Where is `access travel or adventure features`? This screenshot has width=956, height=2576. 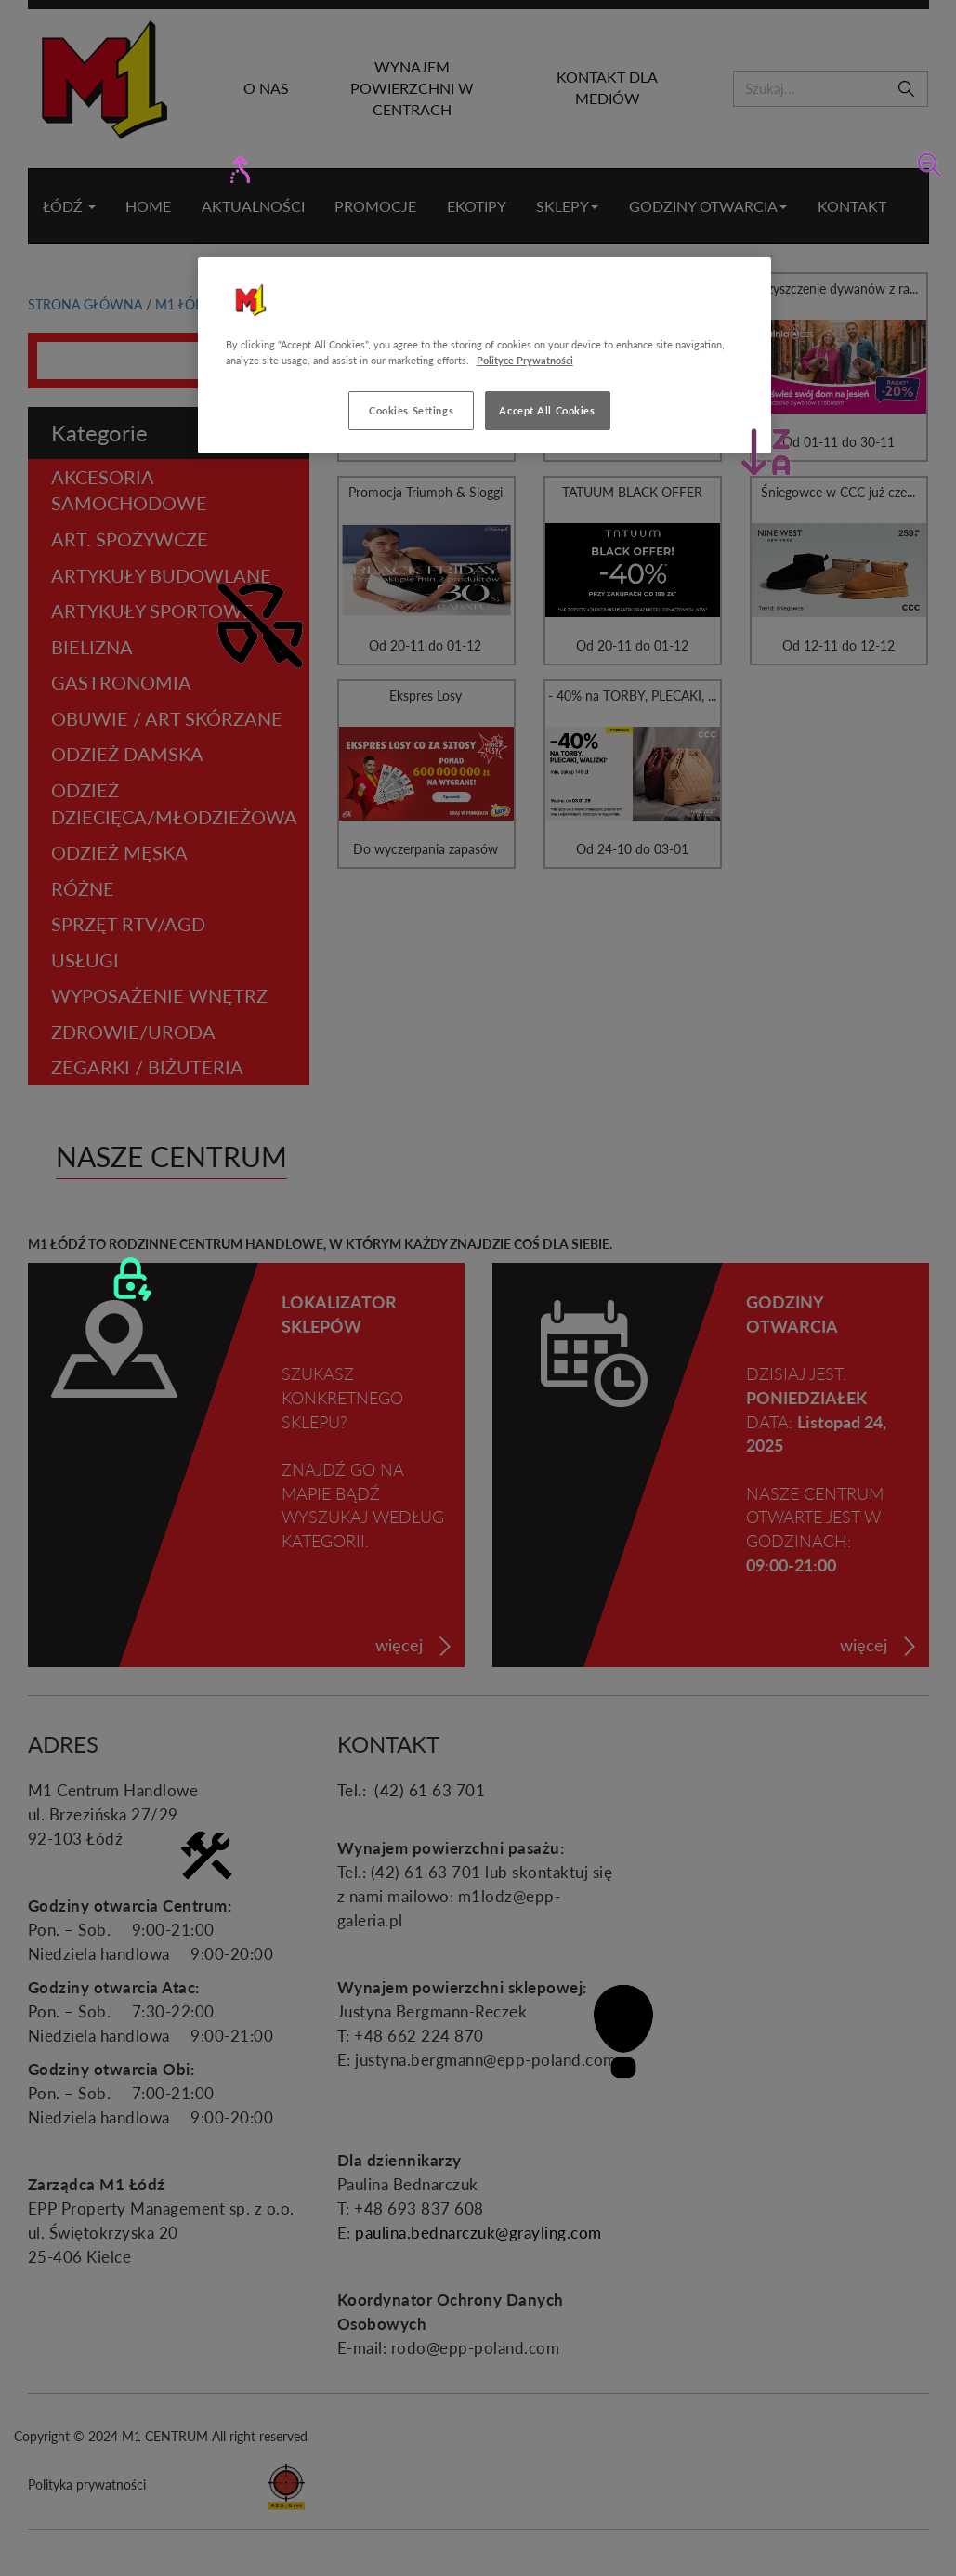 access travel or adventure features is located at coordinates (623, 2031).